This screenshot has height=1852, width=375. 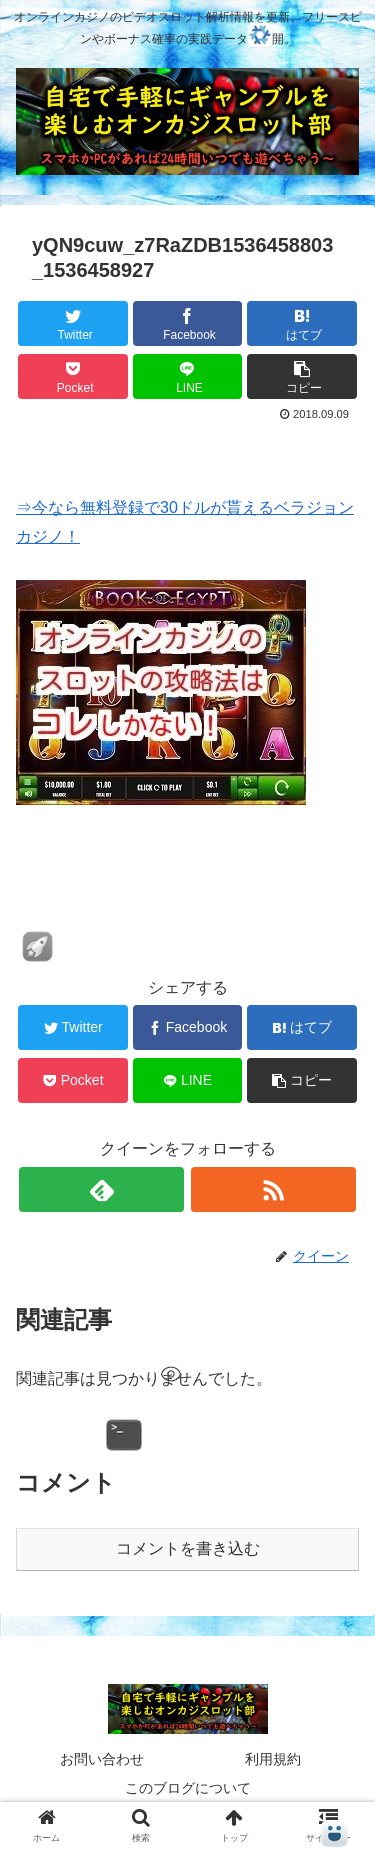 What do you see at coordinates (260, 35) in the screenshot?
I see `open nixos configuration or settings` at bounding box center [260, 35].